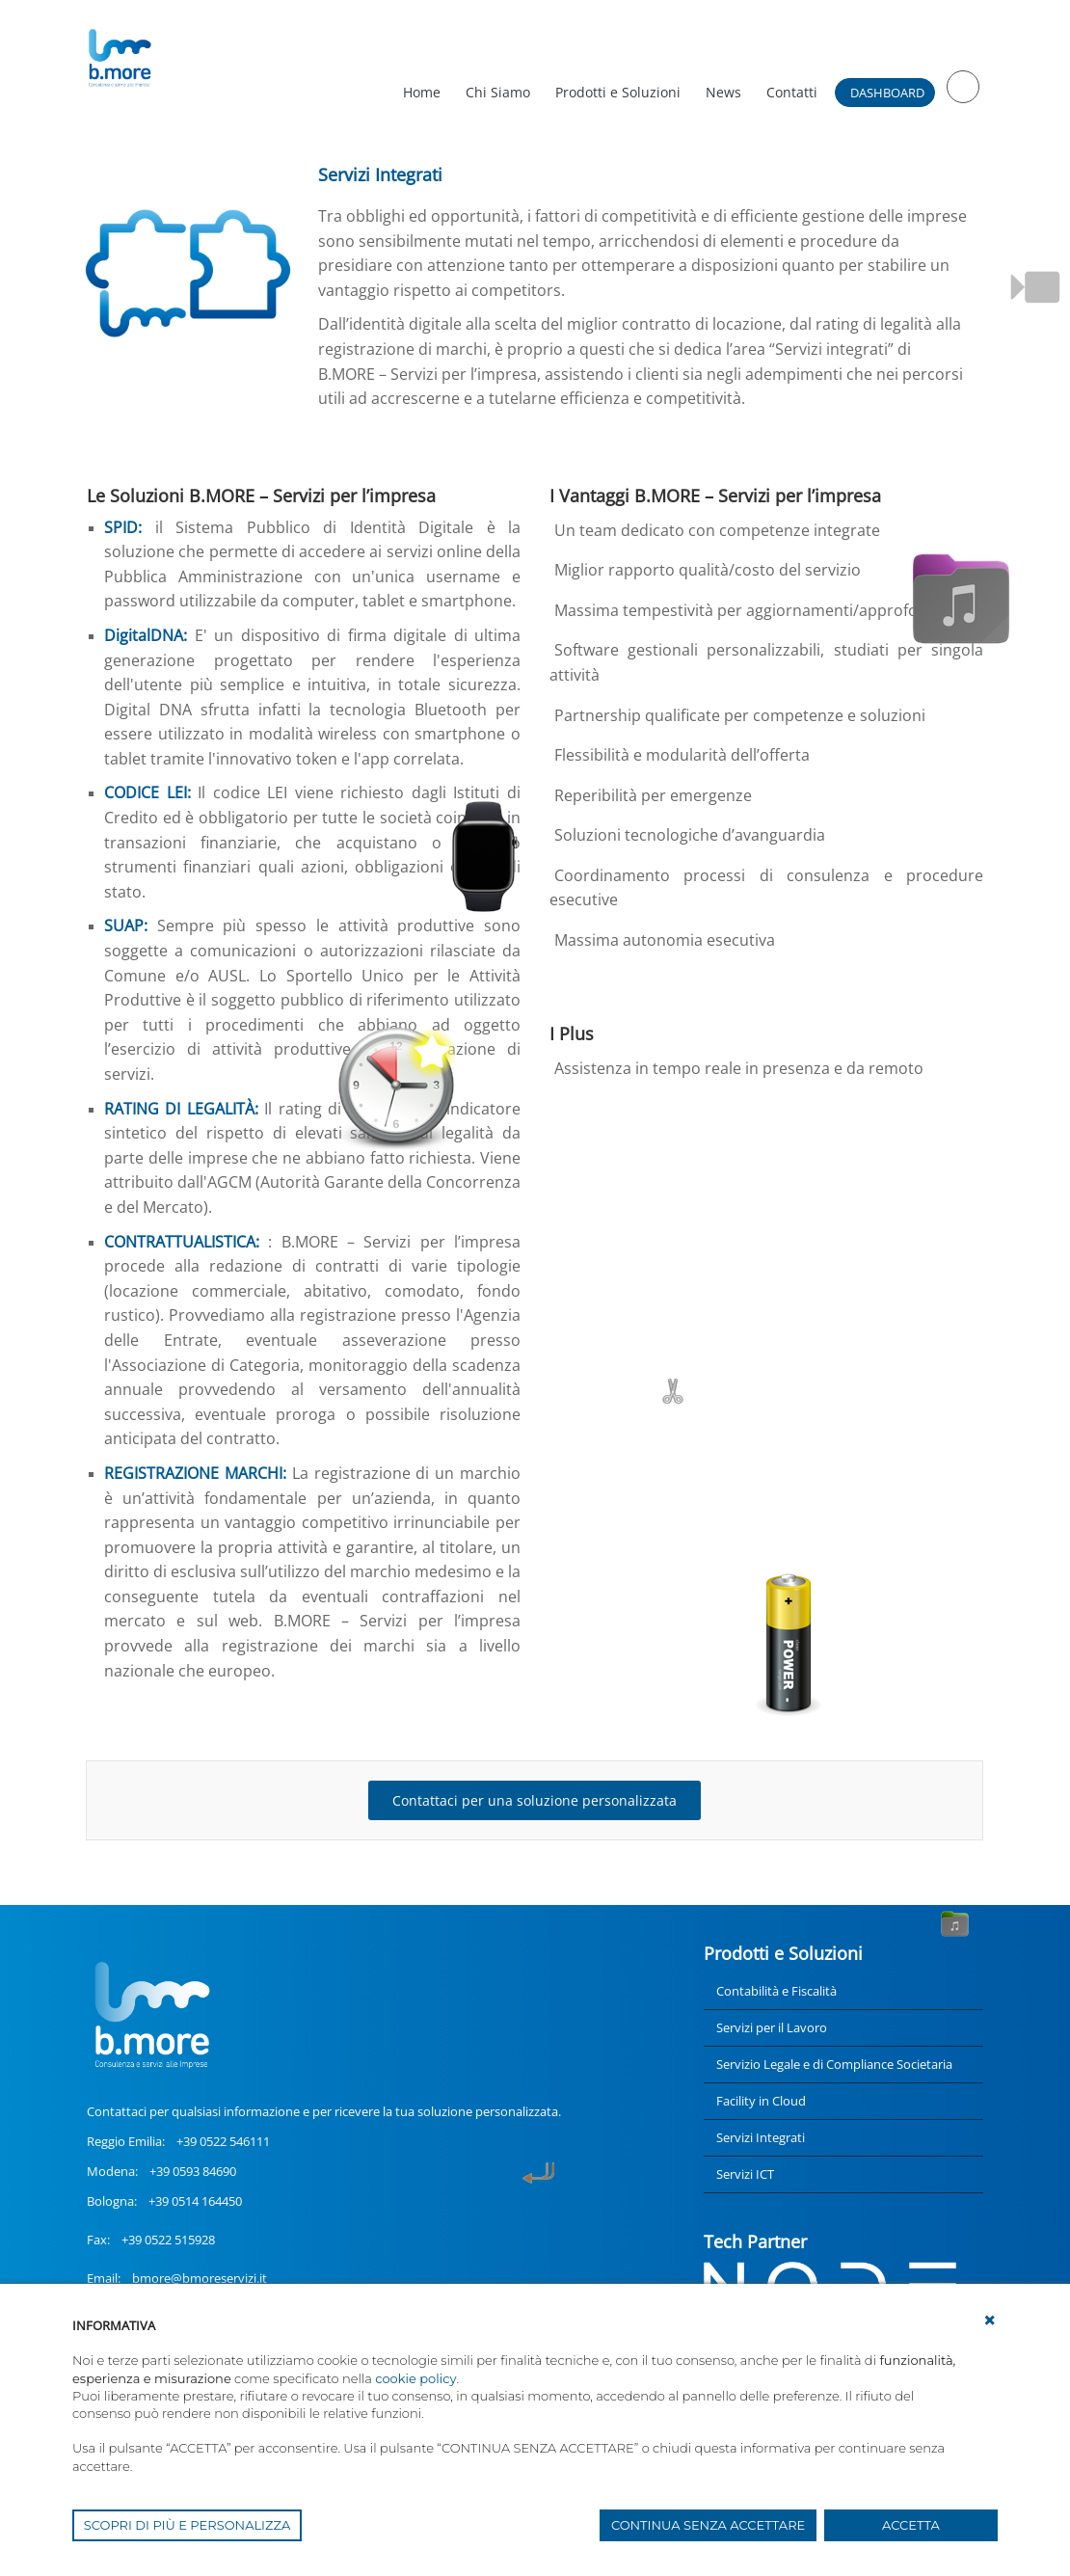 Image resolution: width=1070 pixels, height=2576 pixels. I want to click on access webcam or video camera settings, so click(1035, 285).